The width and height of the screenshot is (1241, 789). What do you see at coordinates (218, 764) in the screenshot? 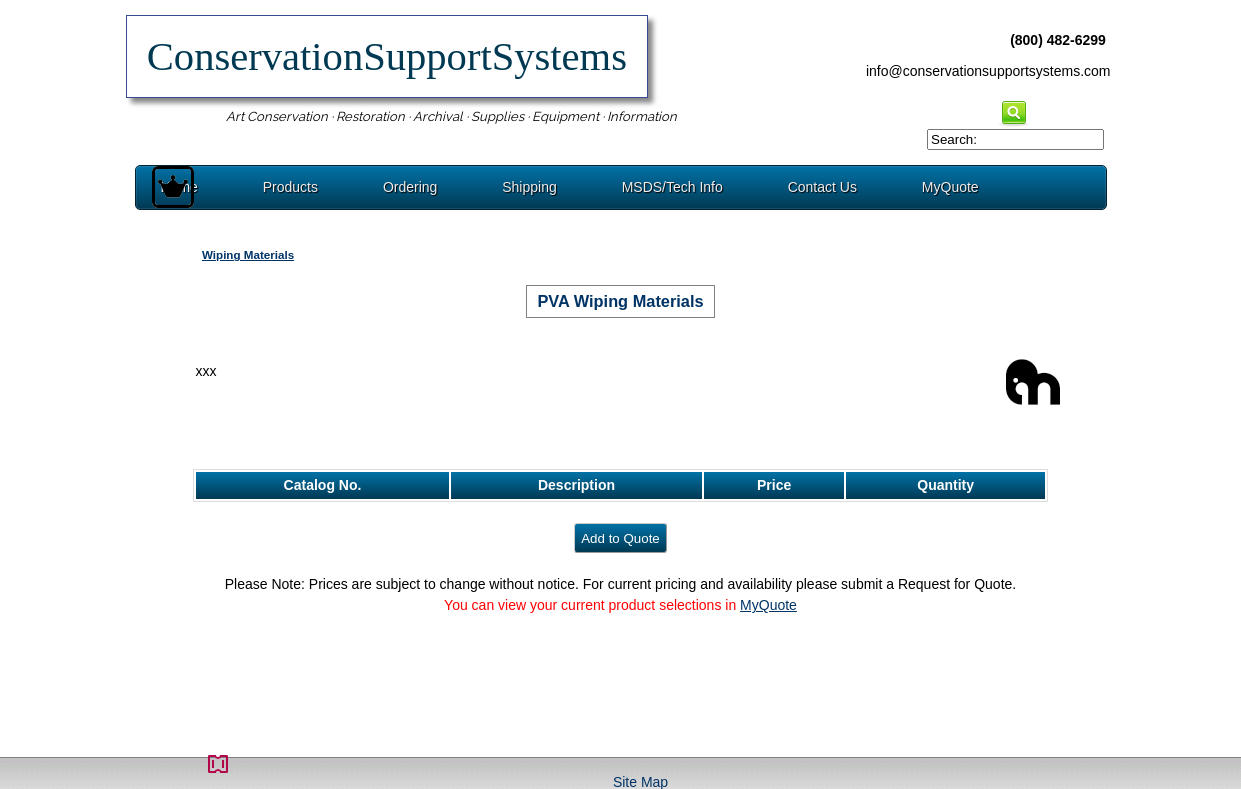
I see `view available coupons or vouchers` at bounding box center [218, 764].